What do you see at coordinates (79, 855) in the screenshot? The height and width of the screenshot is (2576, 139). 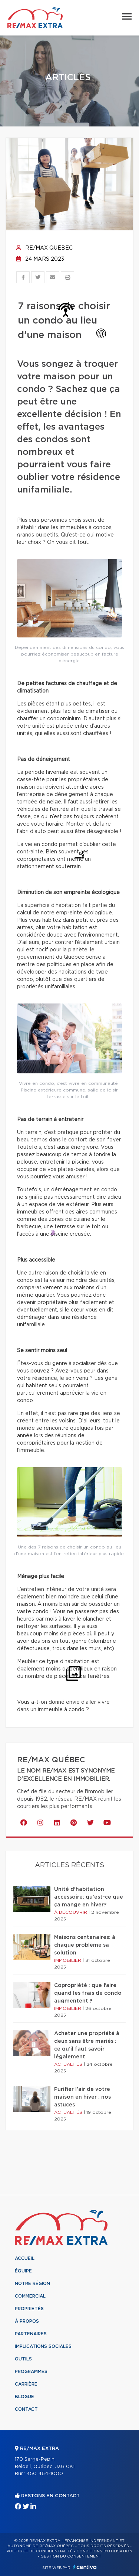 I see `indicates a smoking-permitted area` at bounding box center [79, 855].